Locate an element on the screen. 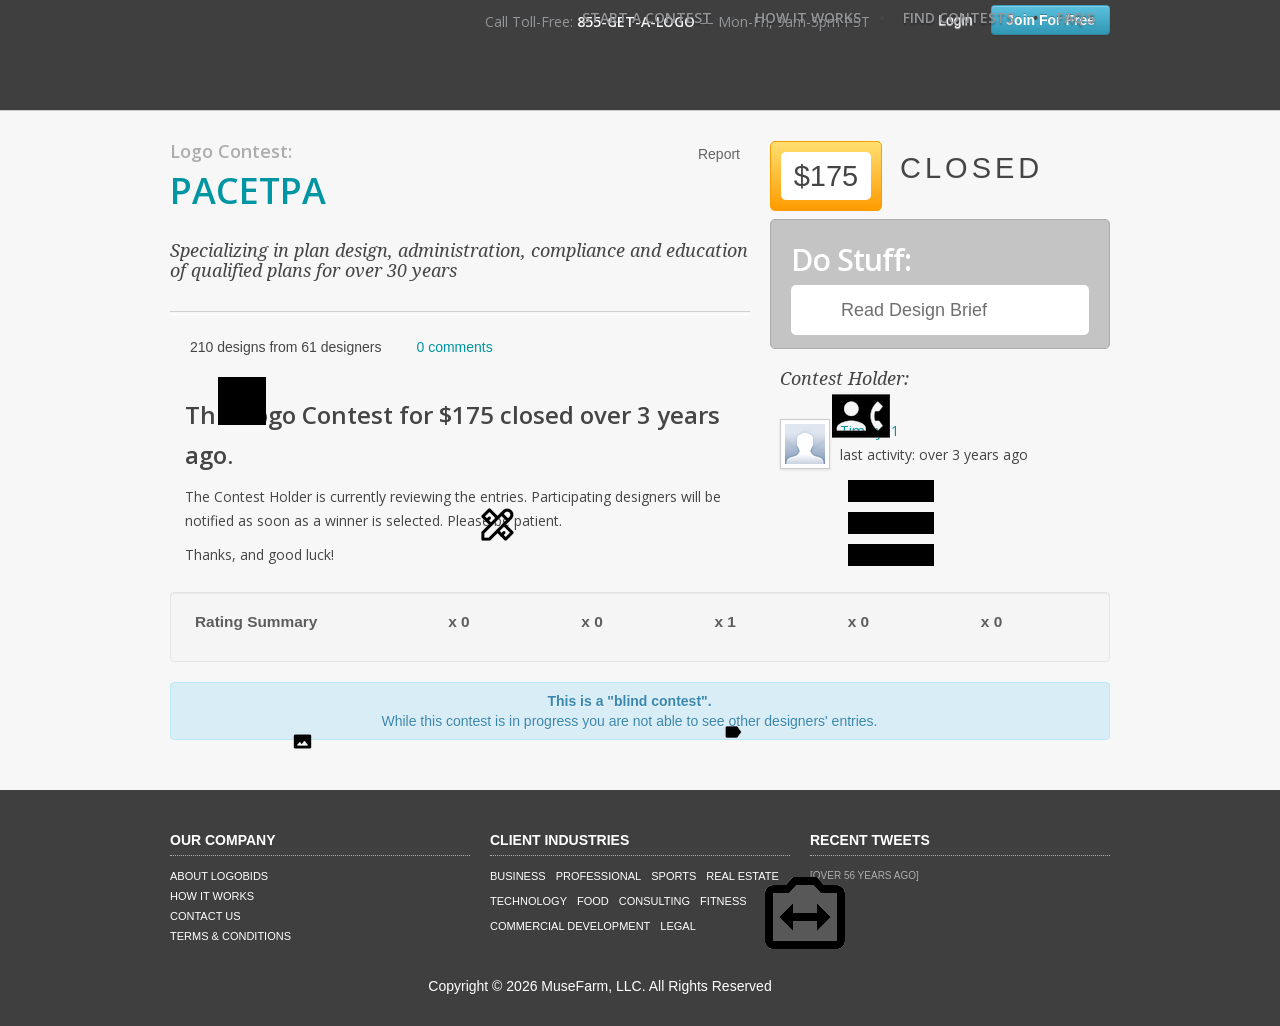 Image resolution: width=1280 pixels, height=1026 pixels. stop media playback is located at coordinates (242, 401).